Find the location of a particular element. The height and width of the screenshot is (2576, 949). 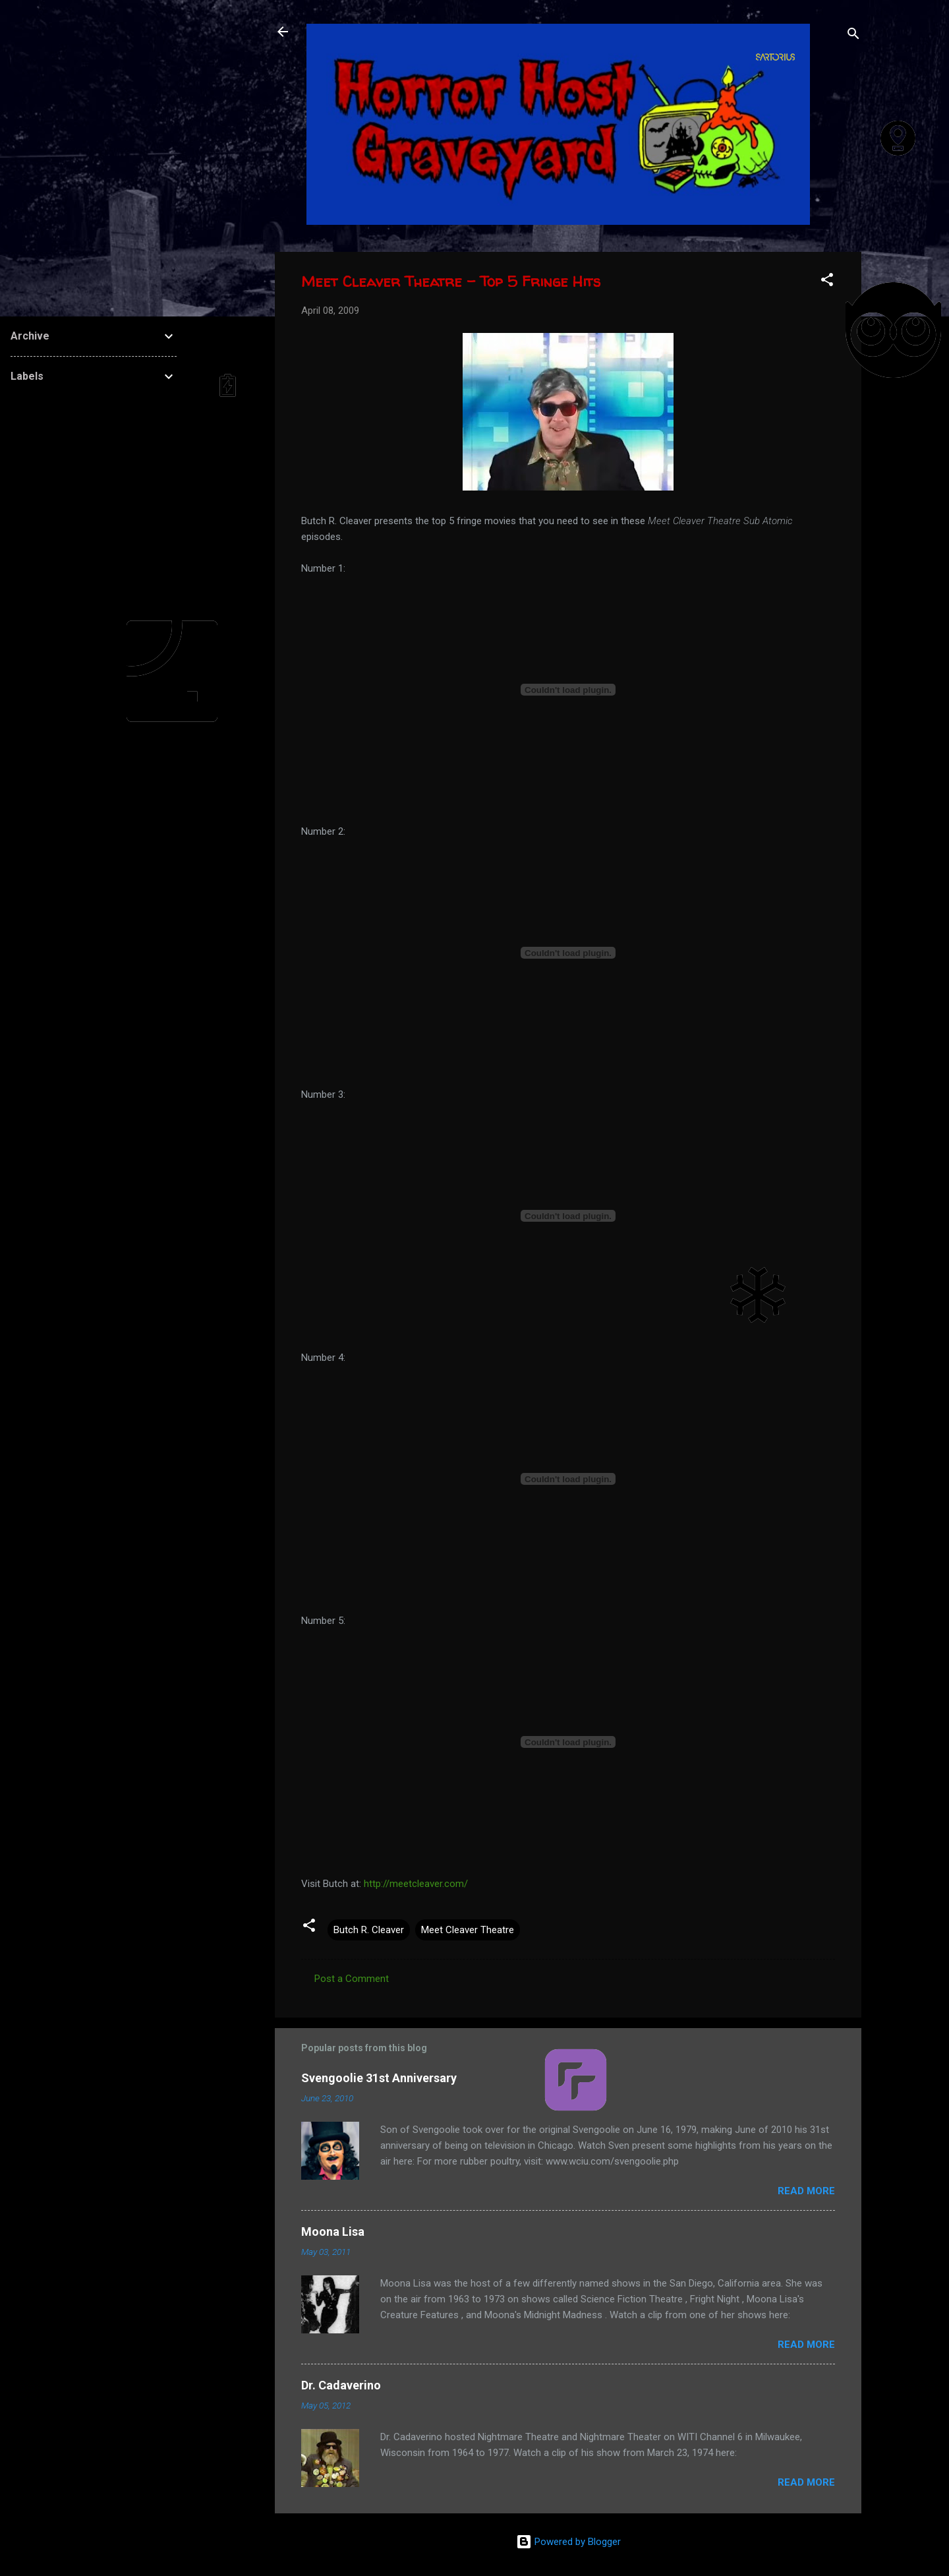

maplibre mapping library logo is located at coordinates (898, 138).